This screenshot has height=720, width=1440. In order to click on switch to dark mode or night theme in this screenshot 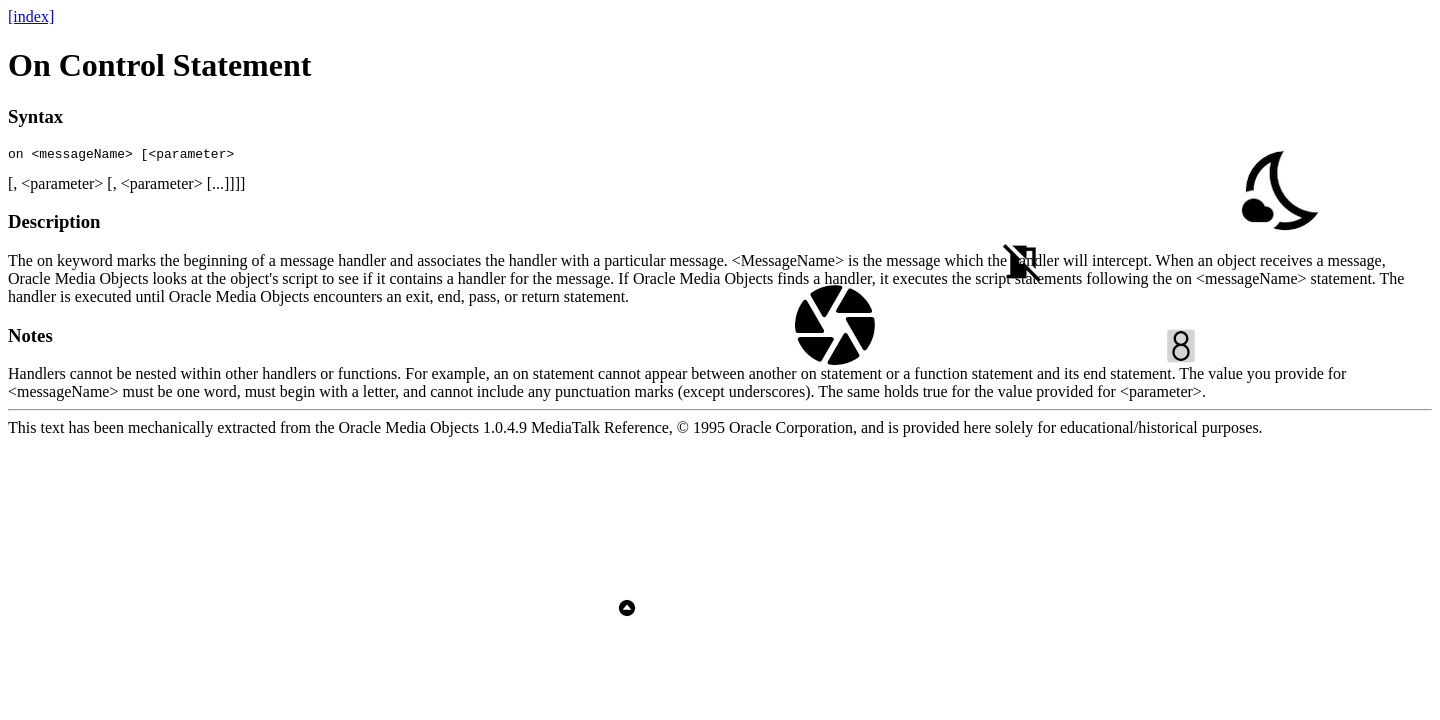, I will do `click(1285, 190)`.